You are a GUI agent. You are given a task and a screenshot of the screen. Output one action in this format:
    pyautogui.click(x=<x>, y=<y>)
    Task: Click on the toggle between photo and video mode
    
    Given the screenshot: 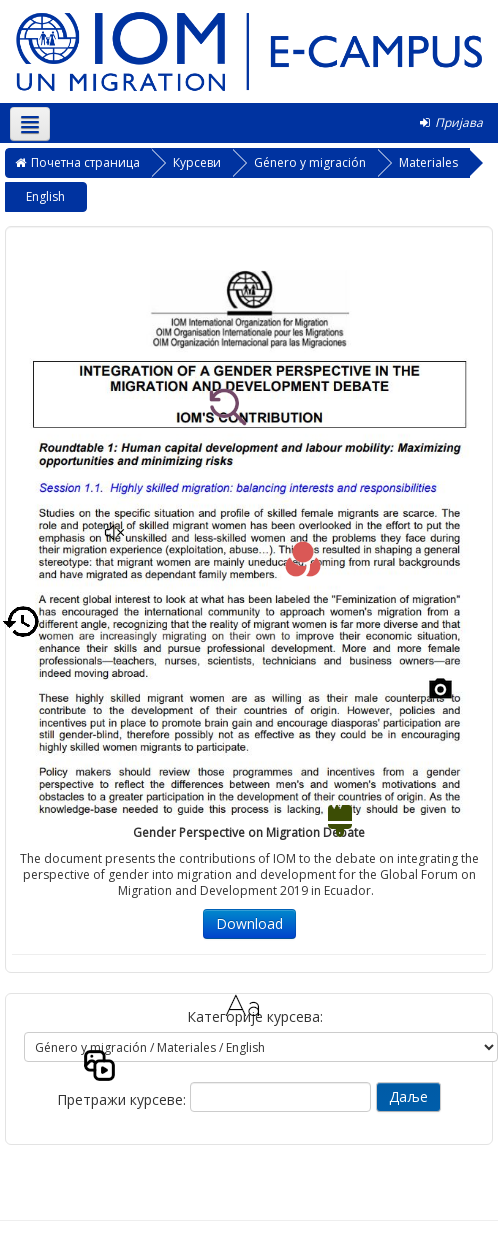 What is the action you would take?
    pyautogui.click(x=99, y=1065)
    